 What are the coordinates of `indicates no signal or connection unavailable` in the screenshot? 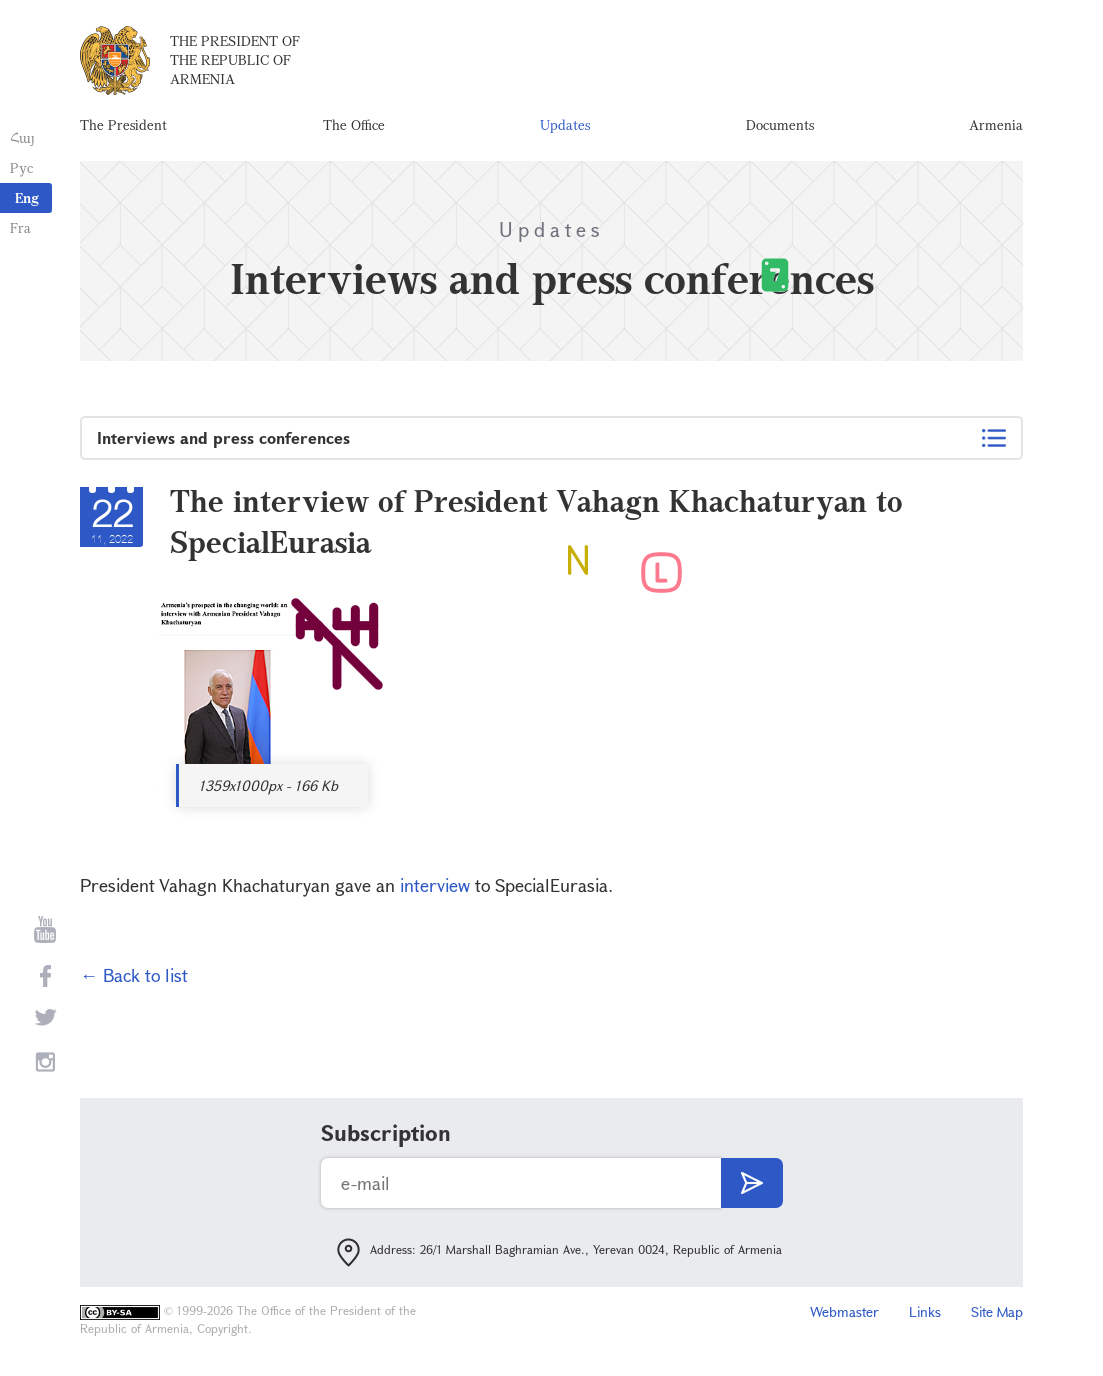 It's located at (337, 644).